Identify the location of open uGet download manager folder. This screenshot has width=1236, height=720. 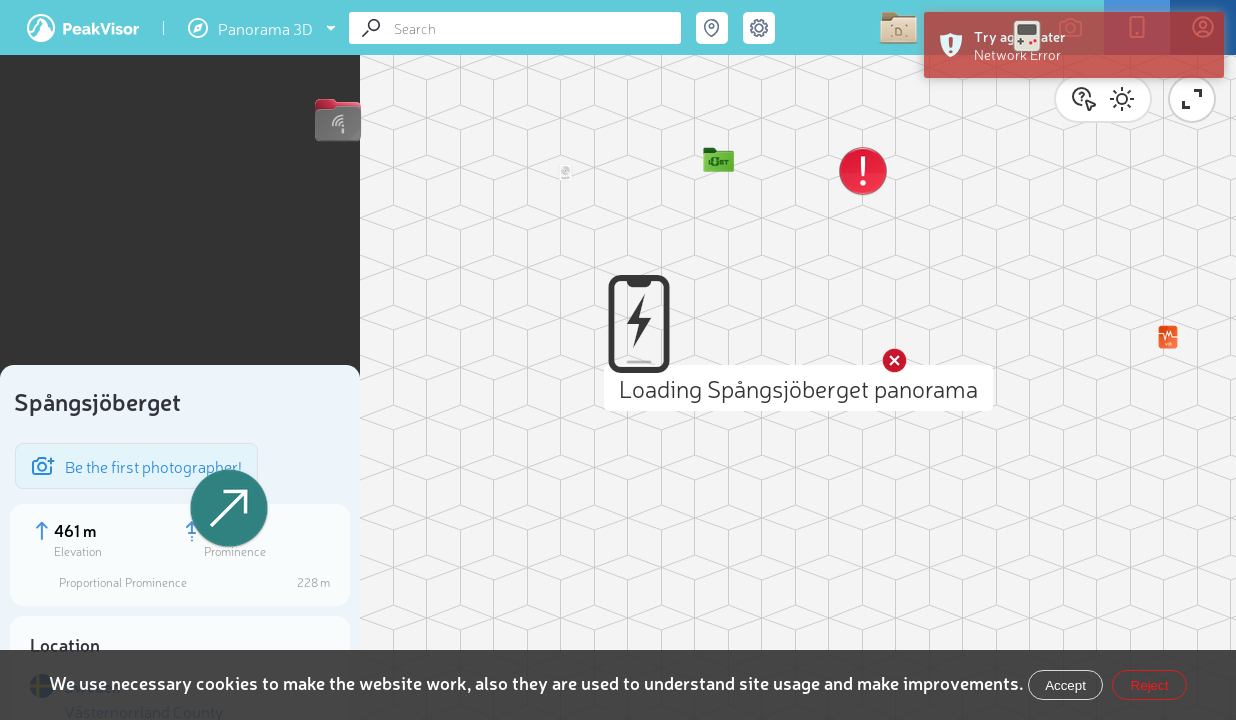
(718, 160).